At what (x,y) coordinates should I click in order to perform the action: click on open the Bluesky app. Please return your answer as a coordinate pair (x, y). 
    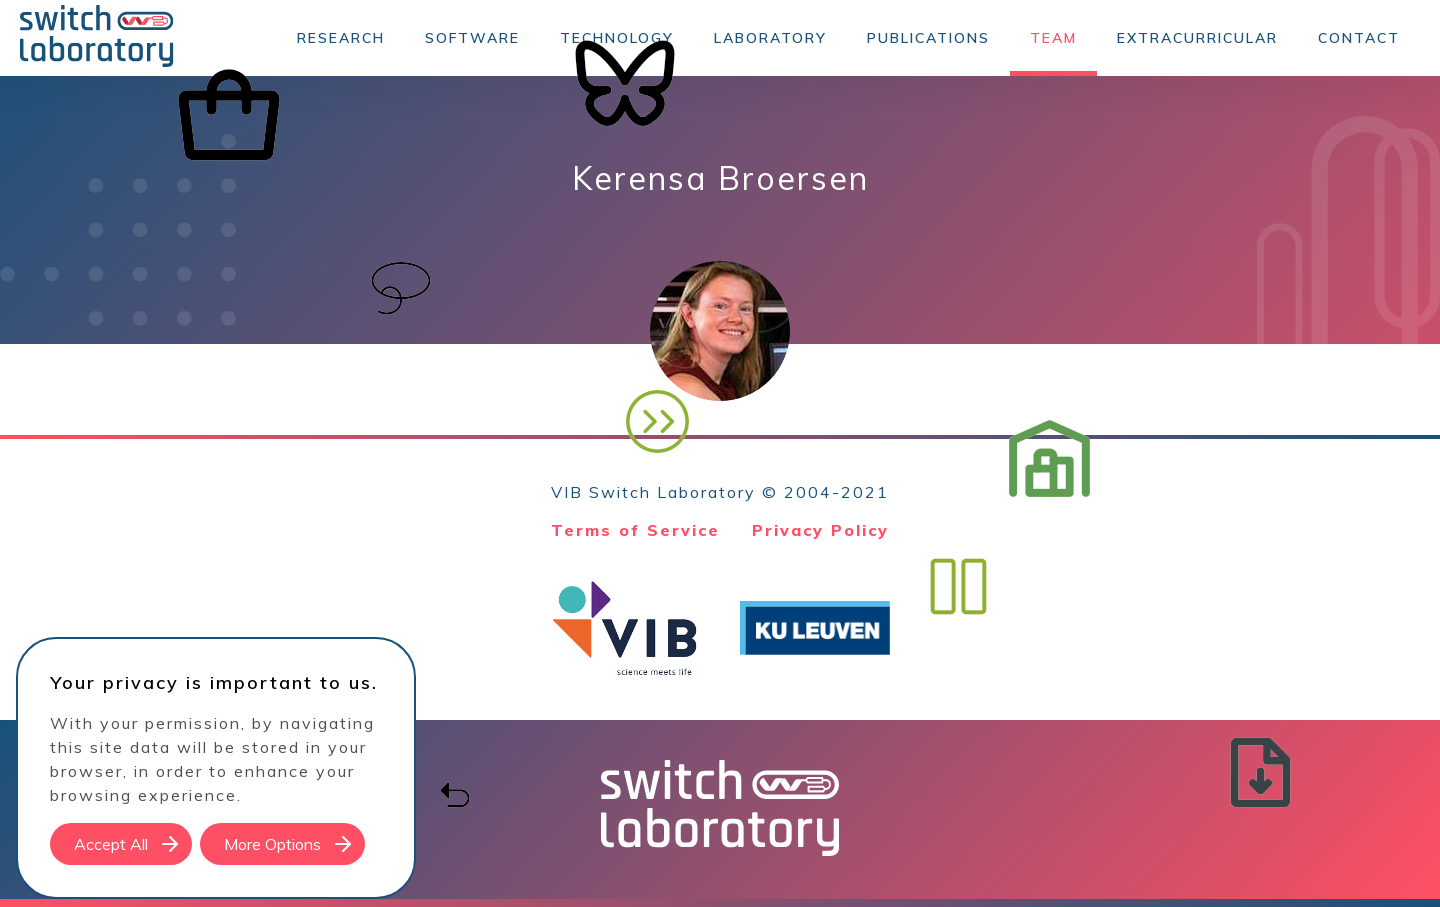
    Looking at the image, I should click on (625, 81).